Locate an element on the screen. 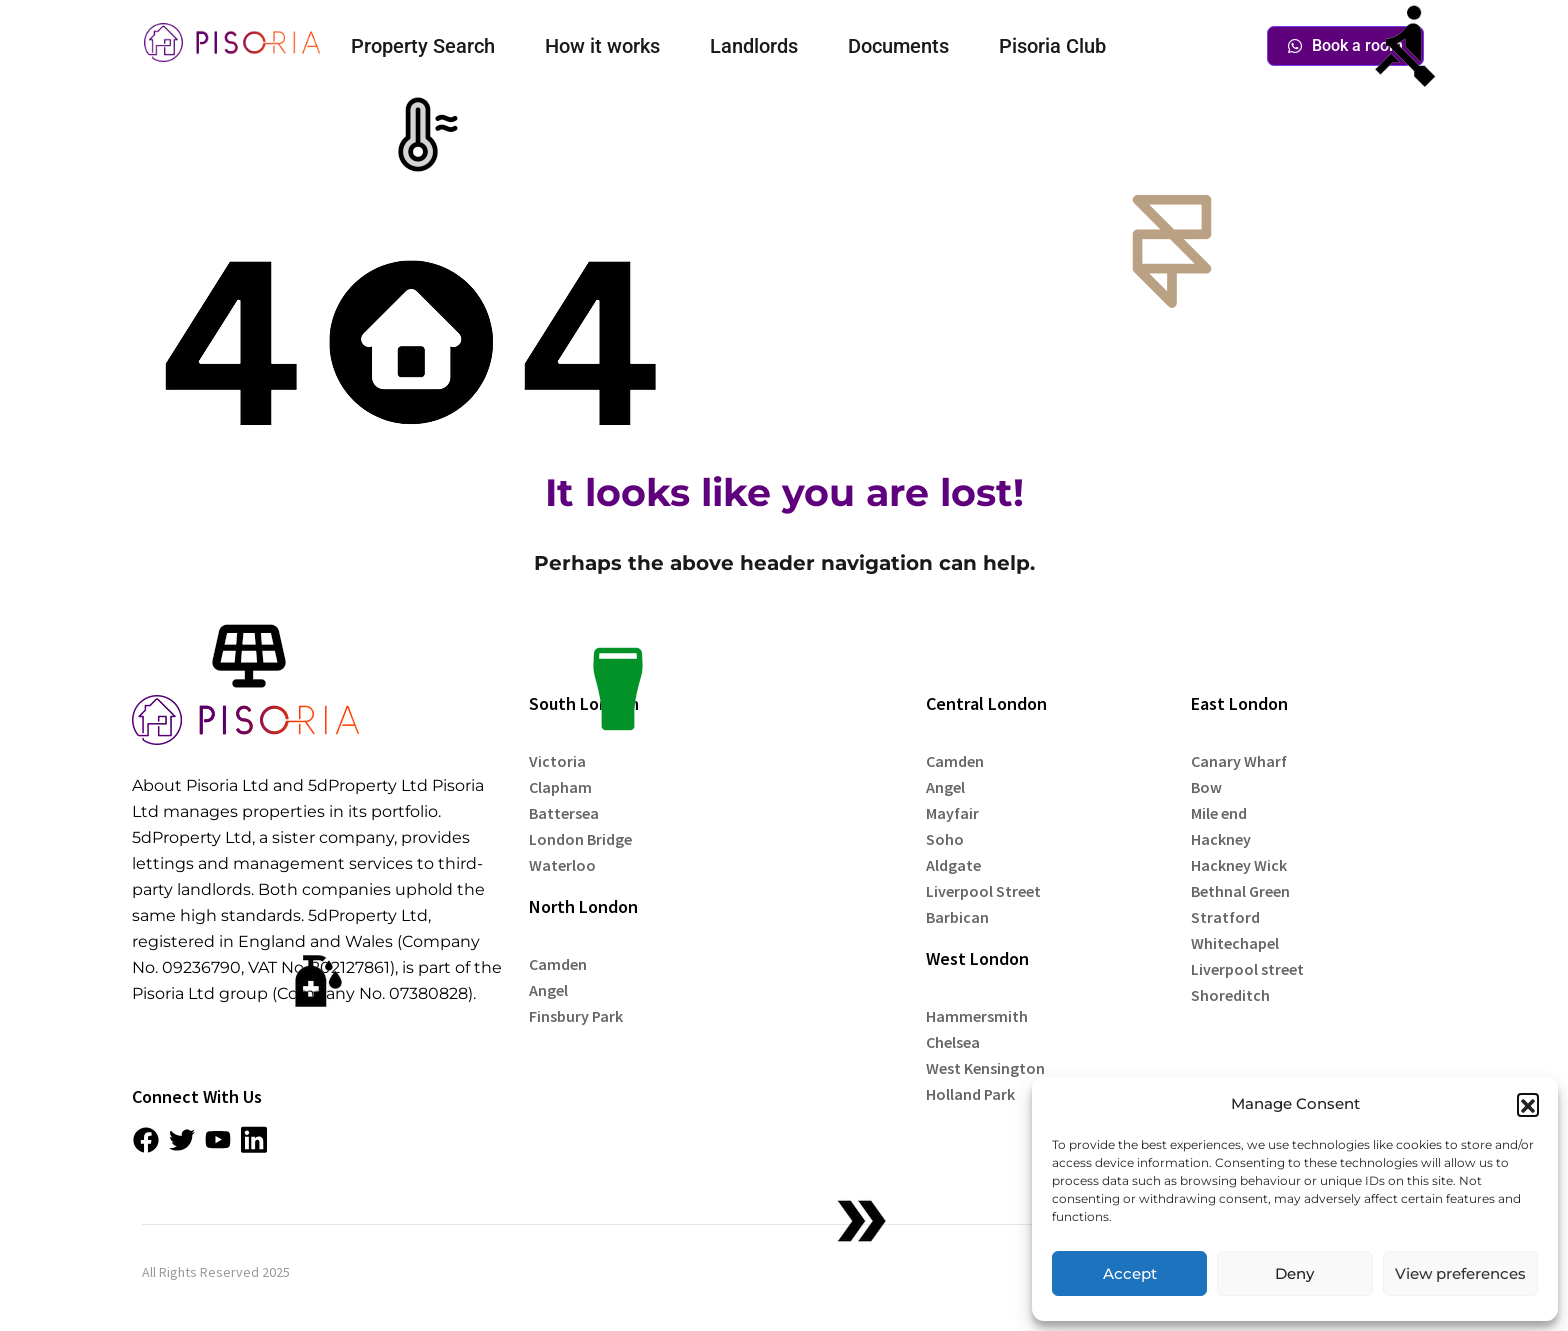  access hand sanitizer station location is located at coordinates (316, 981).